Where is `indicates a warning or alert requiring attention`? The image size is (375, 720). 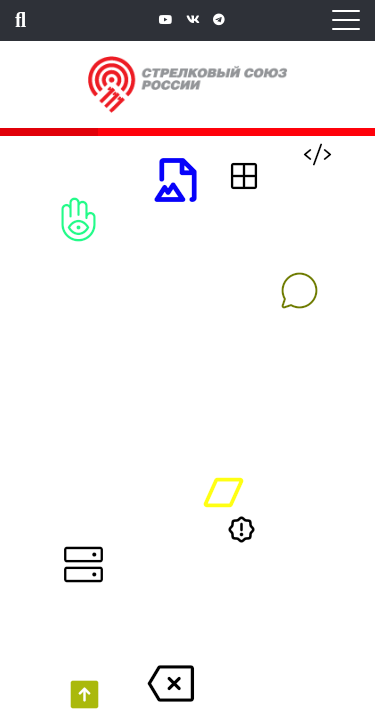 indicates a warning or alert requiring attention is located at coordinates (241, 529).